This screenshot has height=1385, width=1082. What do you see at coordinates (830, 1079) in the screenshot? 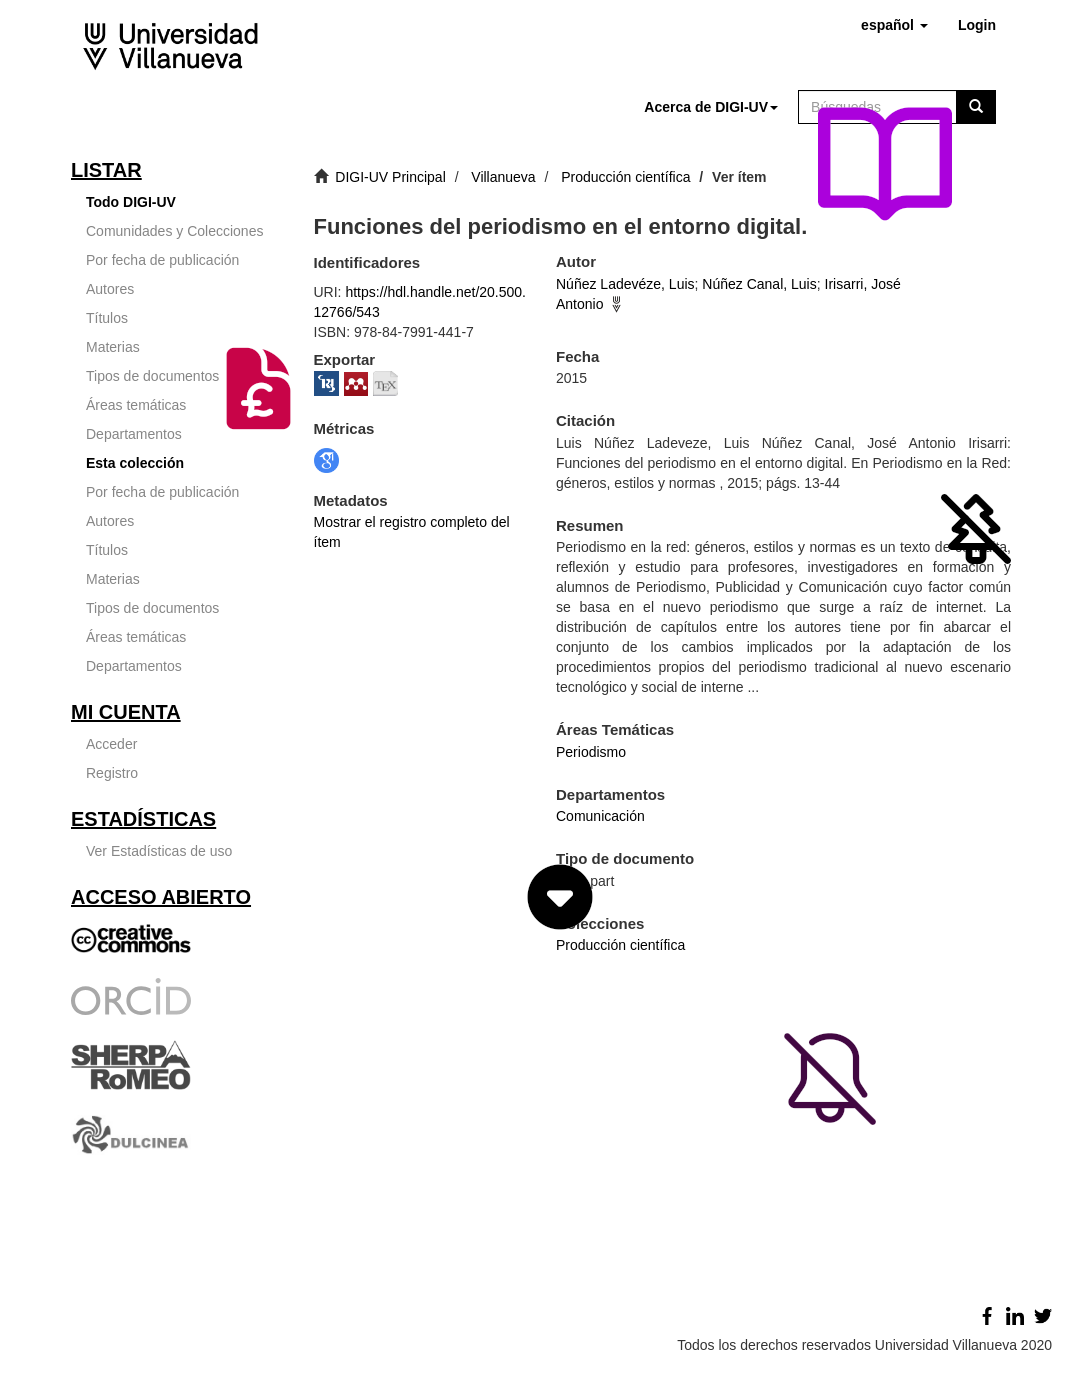
I see `mute notifications` at bounding box center [830, 1079].